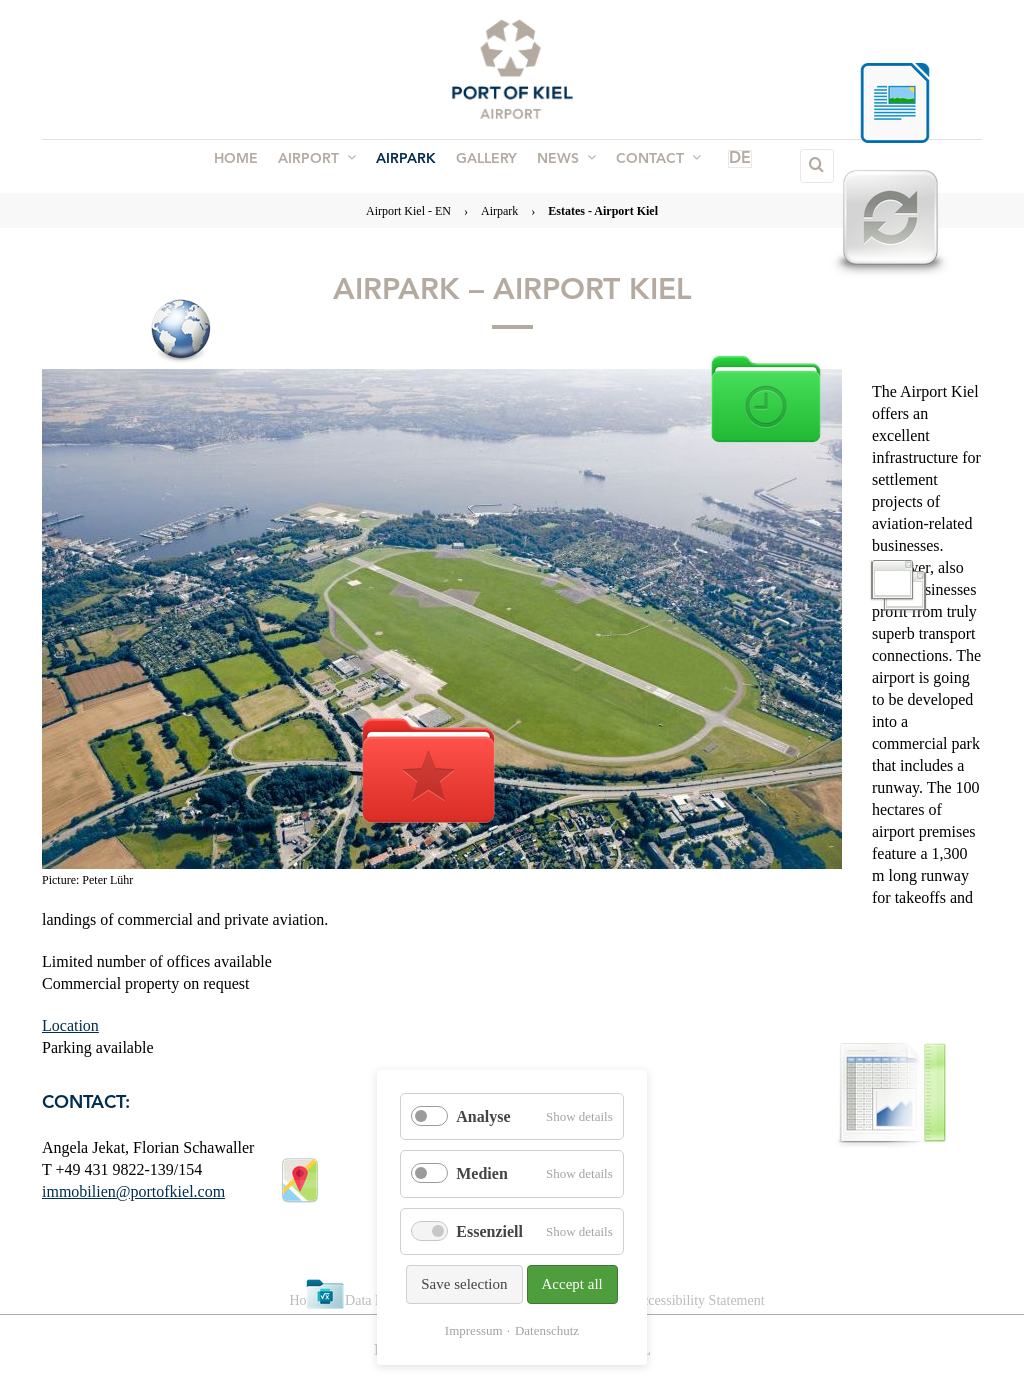 The width and height of the screenshot is (1024, 1380). I want to click on access temporary files folder, so click(766, 399).